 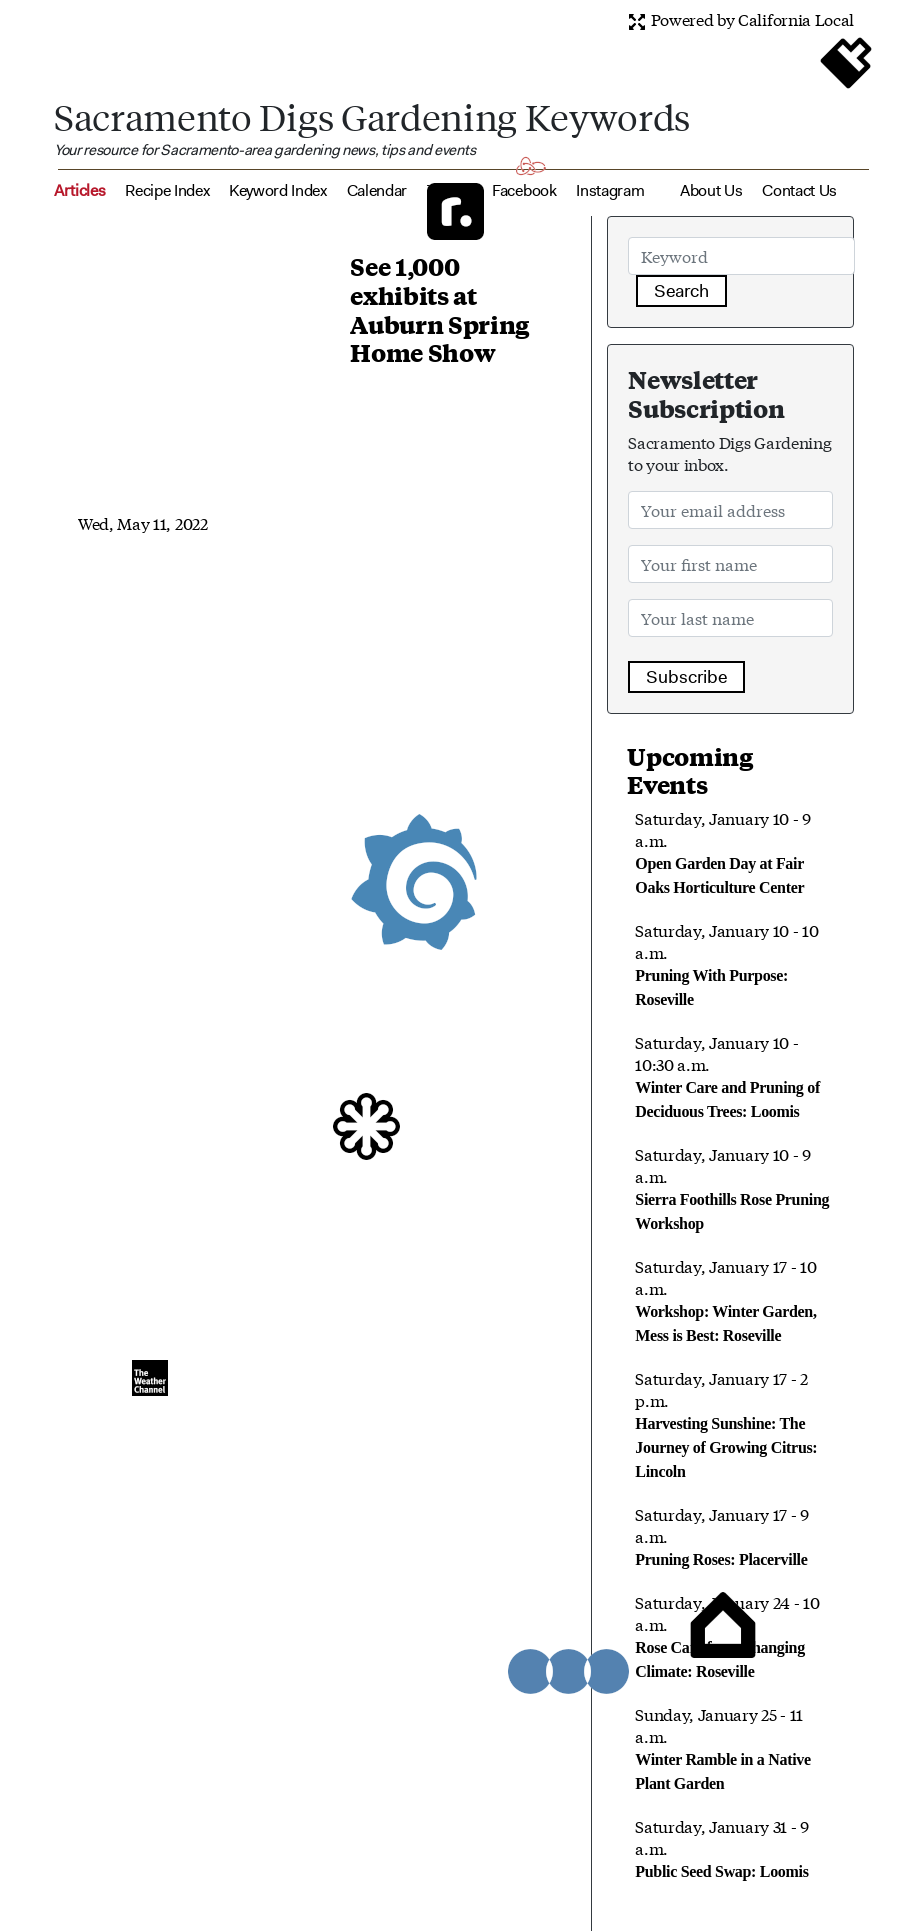 What do you see at coordinates (455, 211) in the screenshot?
I see `open roadmap.sh website or app` at bounding box center [455, 211].